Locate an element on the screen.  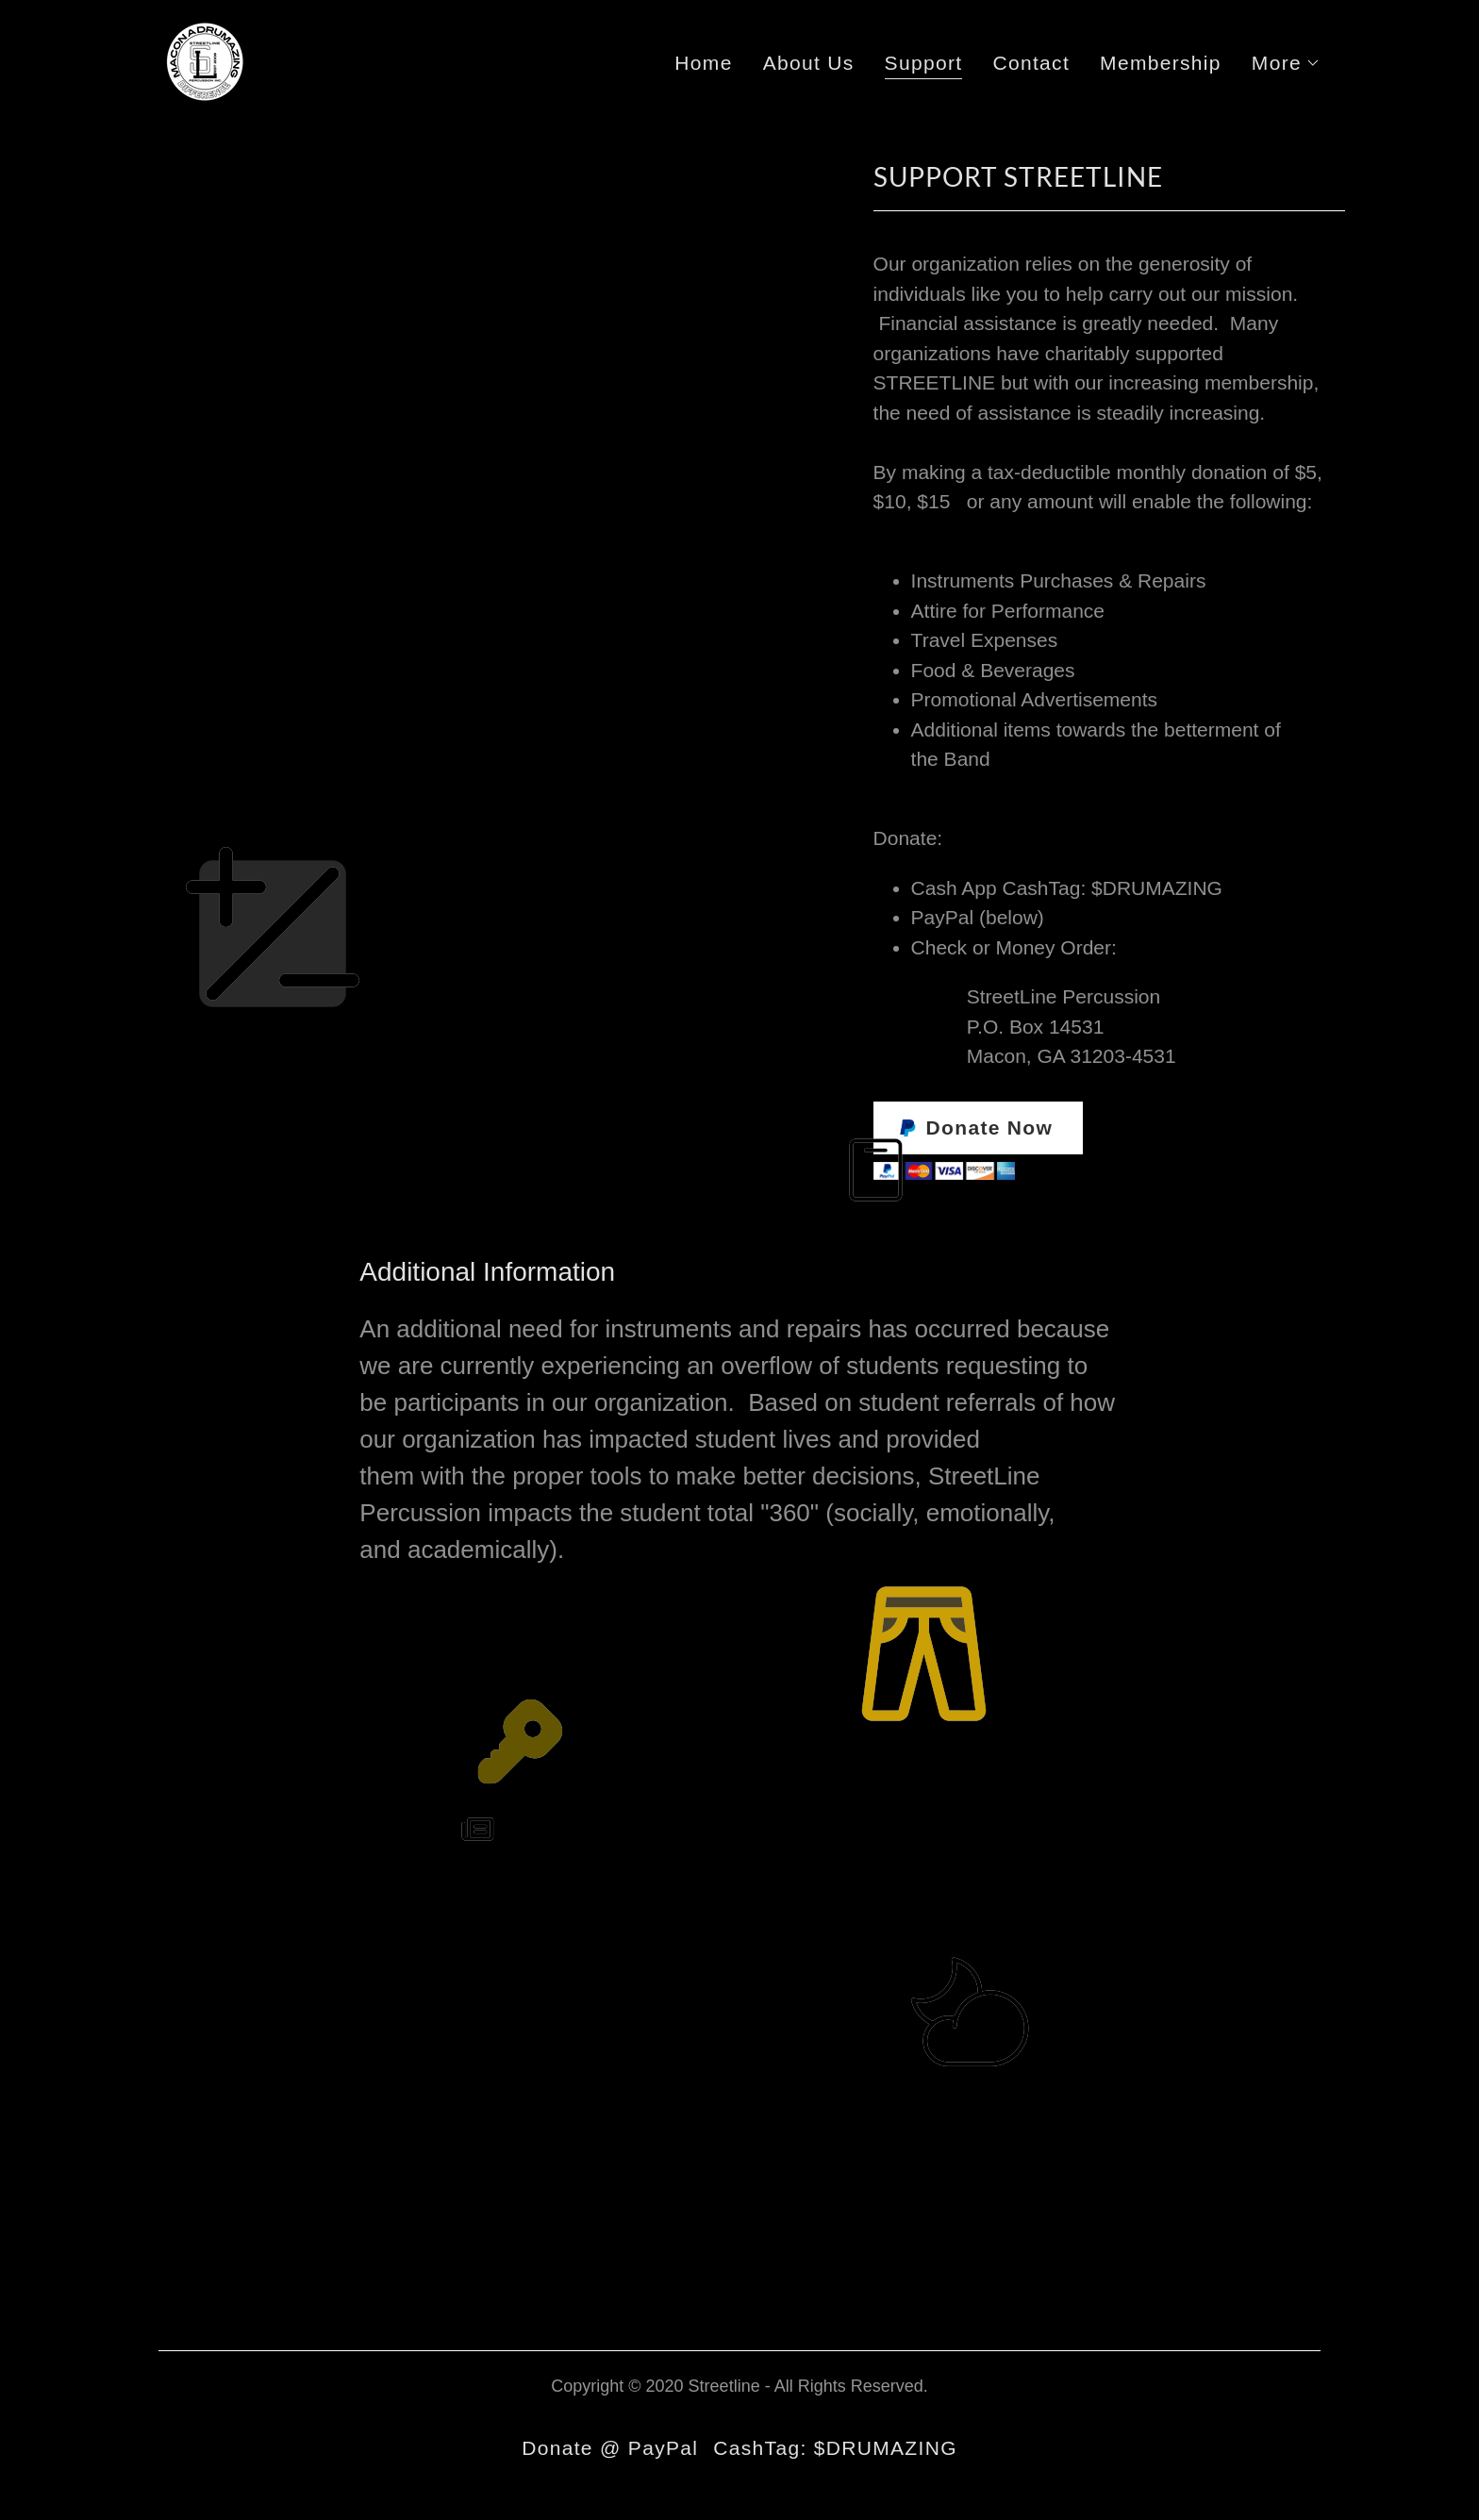
view news articles is located at coordinates (478, 1829).